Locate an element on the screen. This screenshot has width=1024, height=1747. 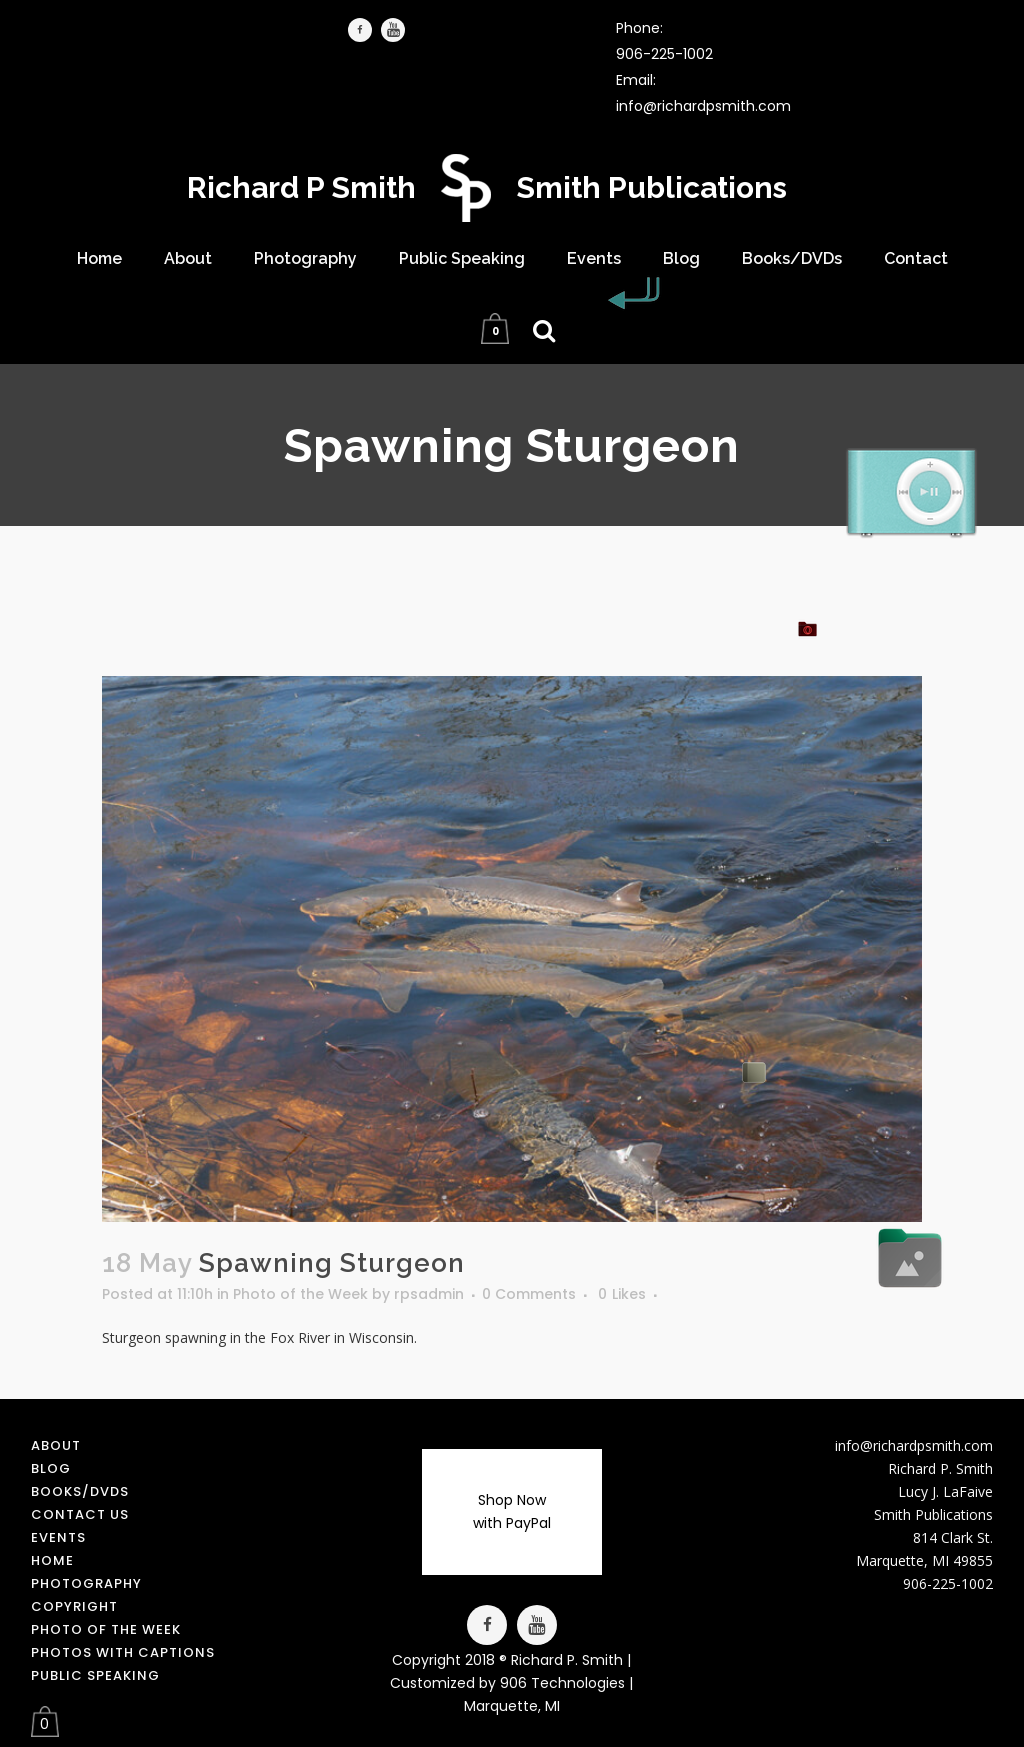
open Opera GX browser files folder is located at coordinates (807, 629).